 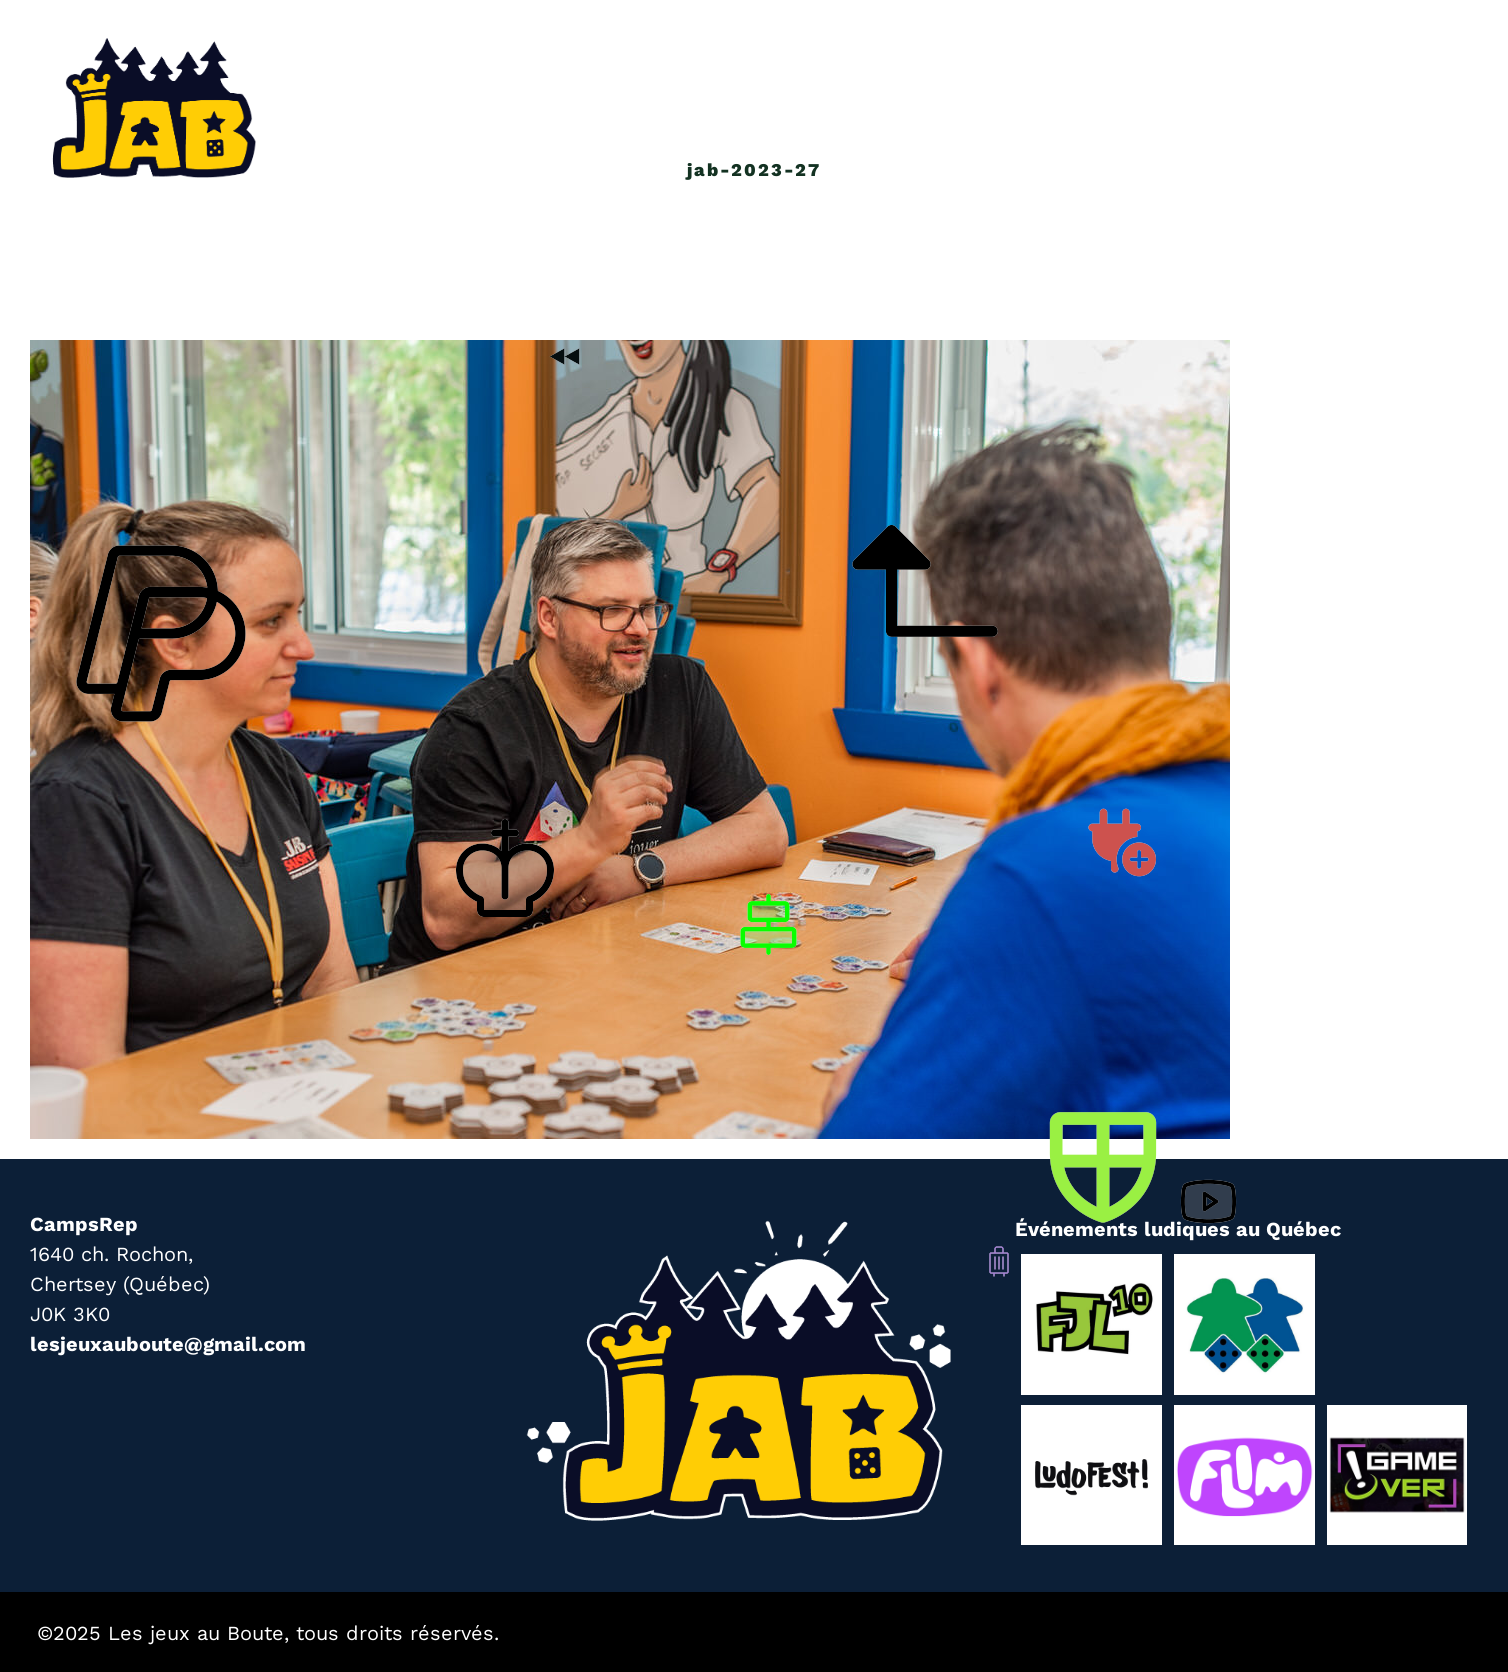 What do you see at coordinates (1103, 1161) in the screenshot?
I see `indicates security or protection status` at bounding box center [1103, 1161].